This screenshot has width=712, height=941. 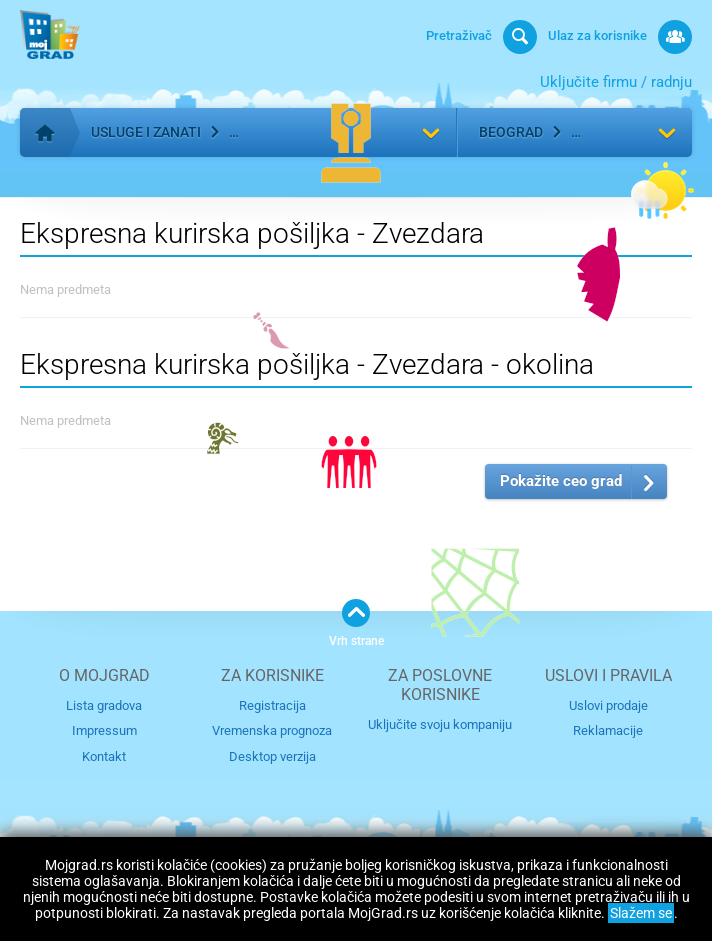 I want to click on indicates an abandoned or inactive section, so click(x=475, y=592).